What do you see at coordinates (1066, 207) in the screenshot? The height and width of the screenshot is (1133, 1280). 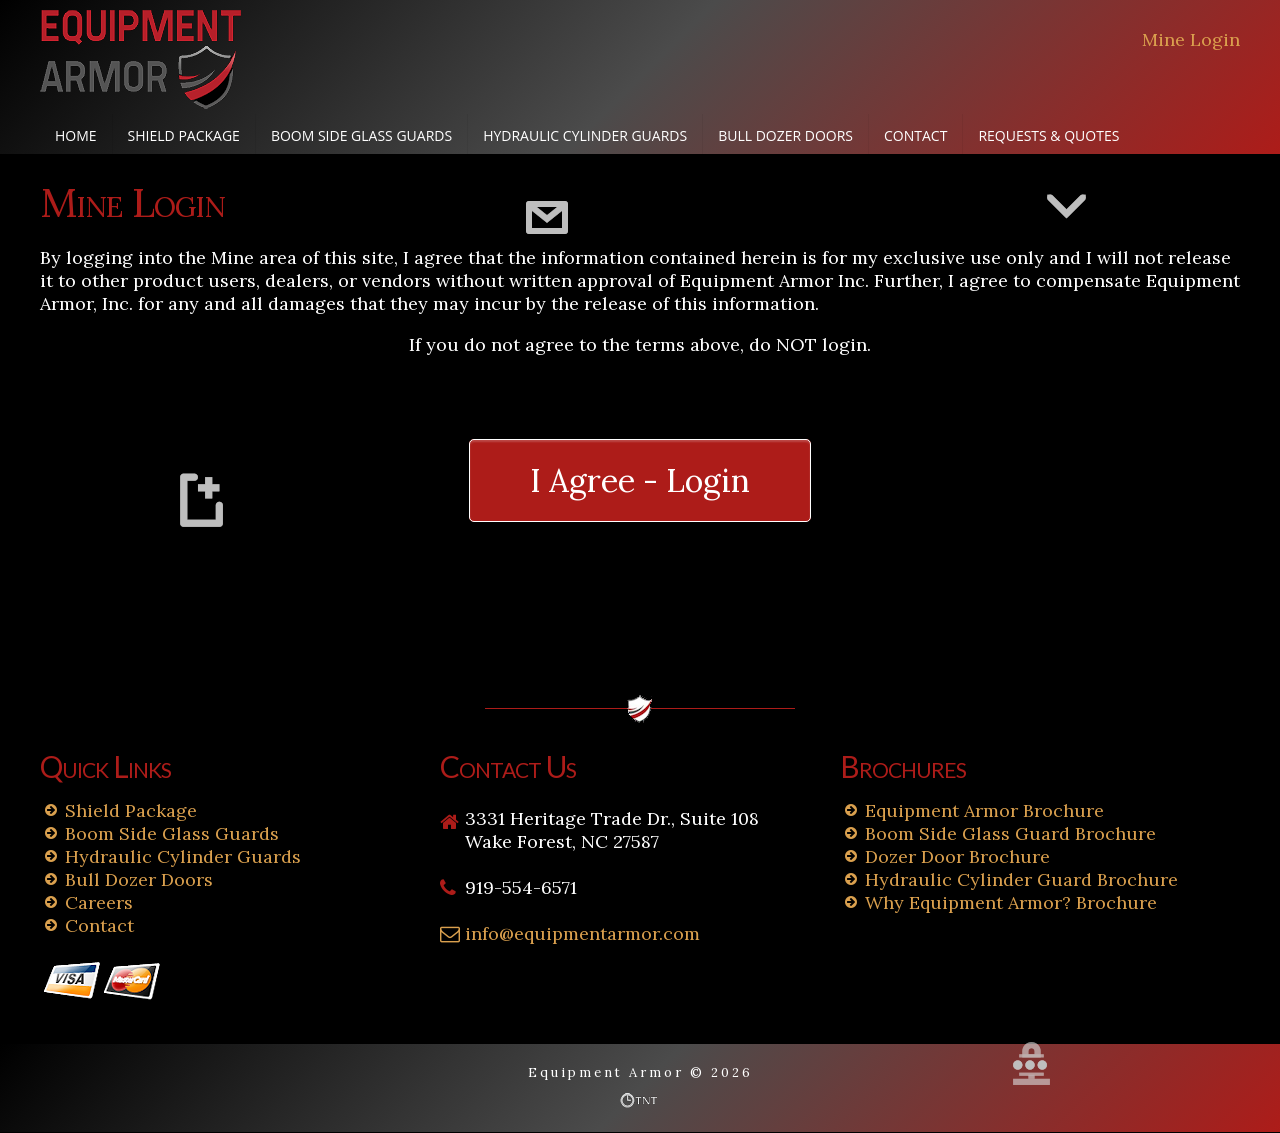 I see `scroll down or view more content` at bounding box center [1066, 207].